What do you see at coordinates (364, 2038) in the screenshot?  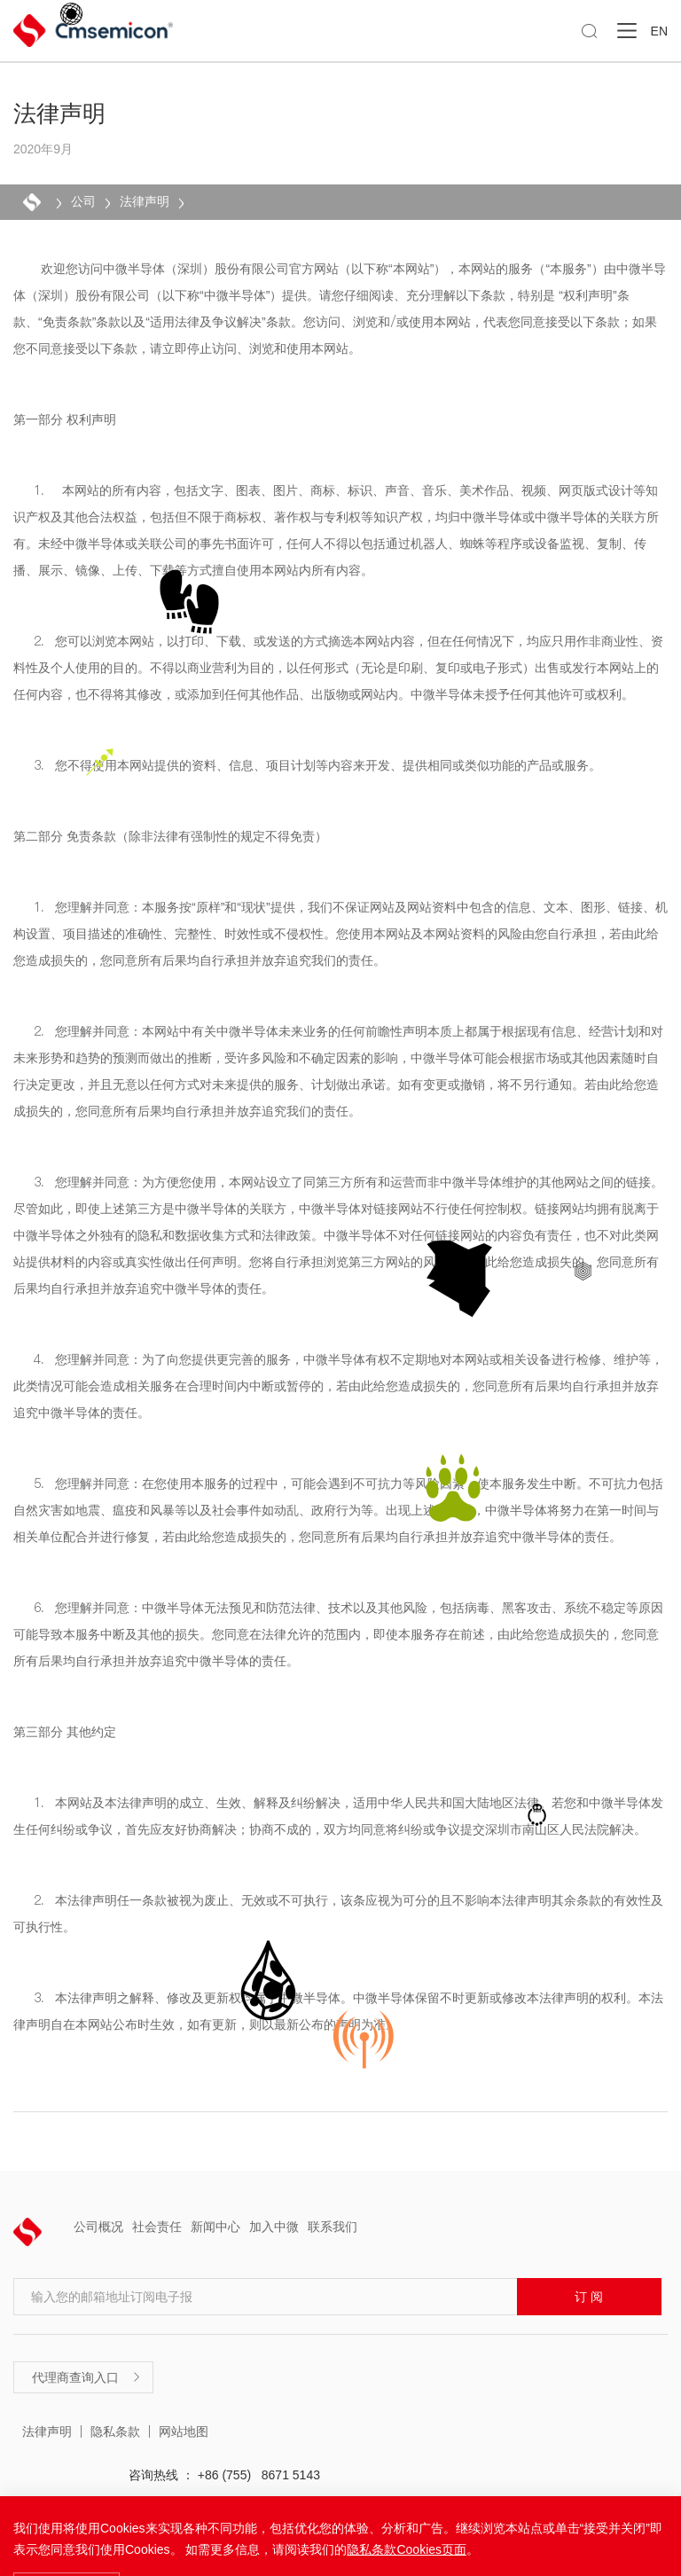 I see `indicates active signal or broadcast status` at bounding box center [364, 2038].